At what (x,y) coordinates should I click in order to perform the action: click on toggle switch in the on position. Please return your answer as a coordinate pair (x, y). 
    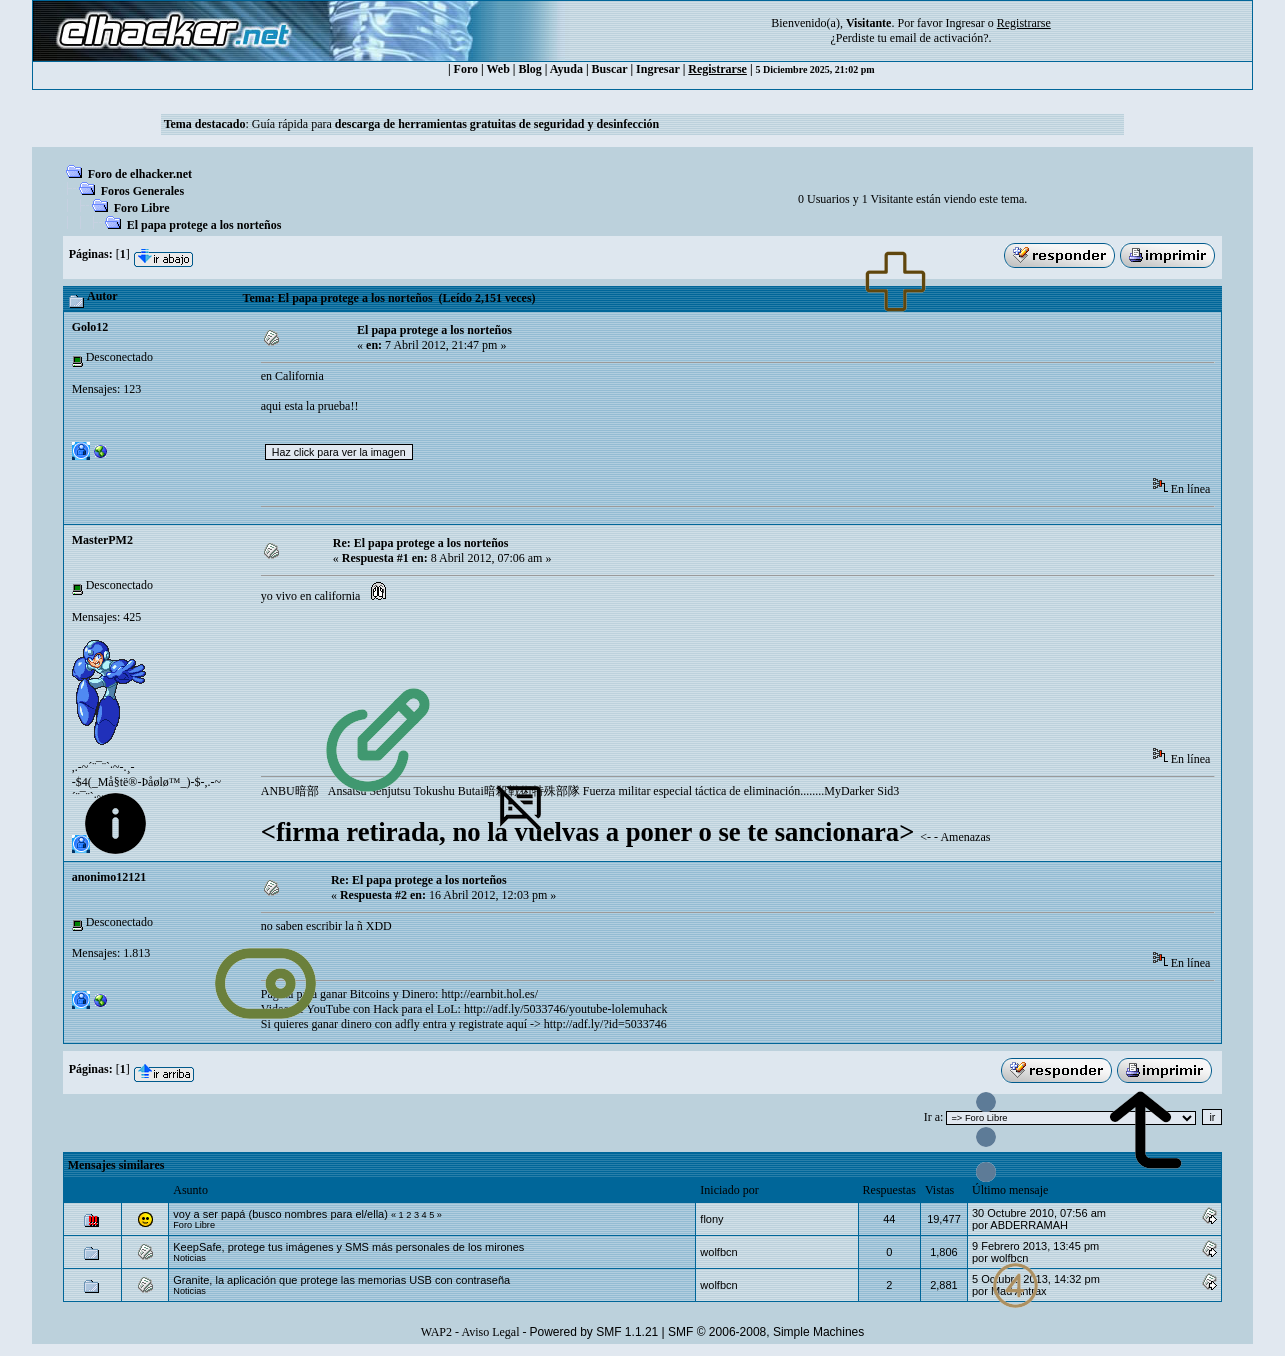
    Looking at the image, I should click on (265, 983).